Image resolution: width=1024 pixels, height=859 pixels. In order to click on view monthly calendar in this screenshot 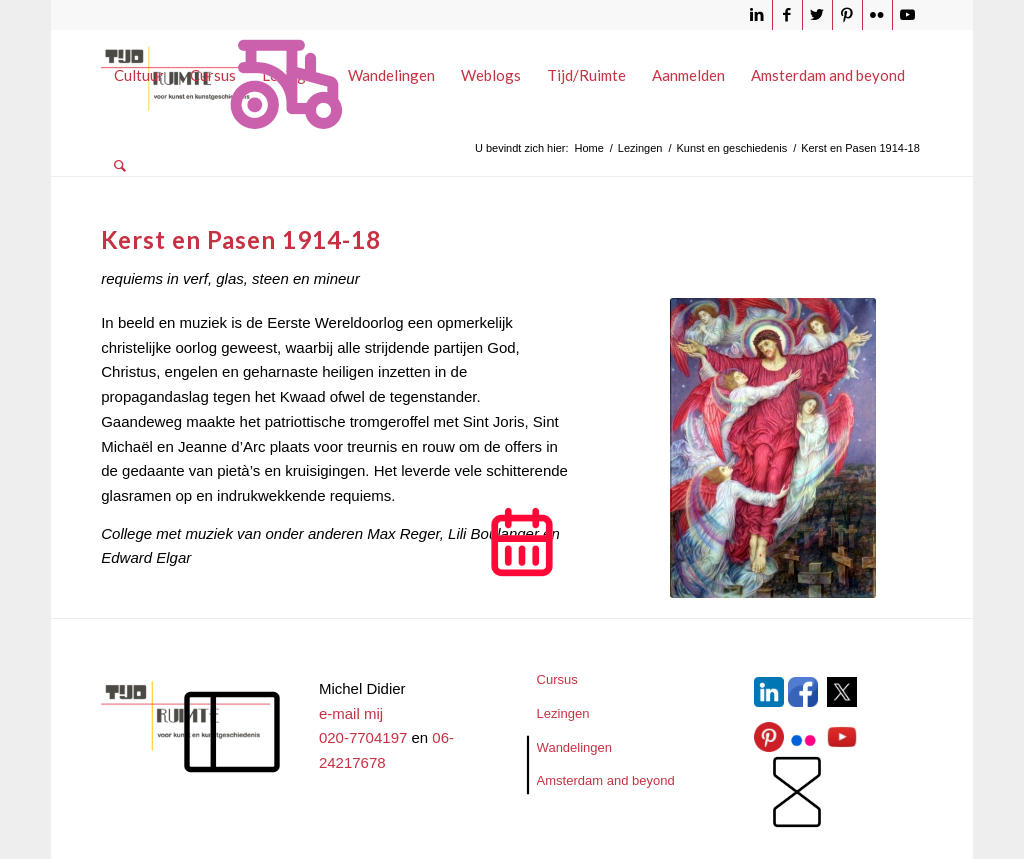, I will do `click(522, 542)`.